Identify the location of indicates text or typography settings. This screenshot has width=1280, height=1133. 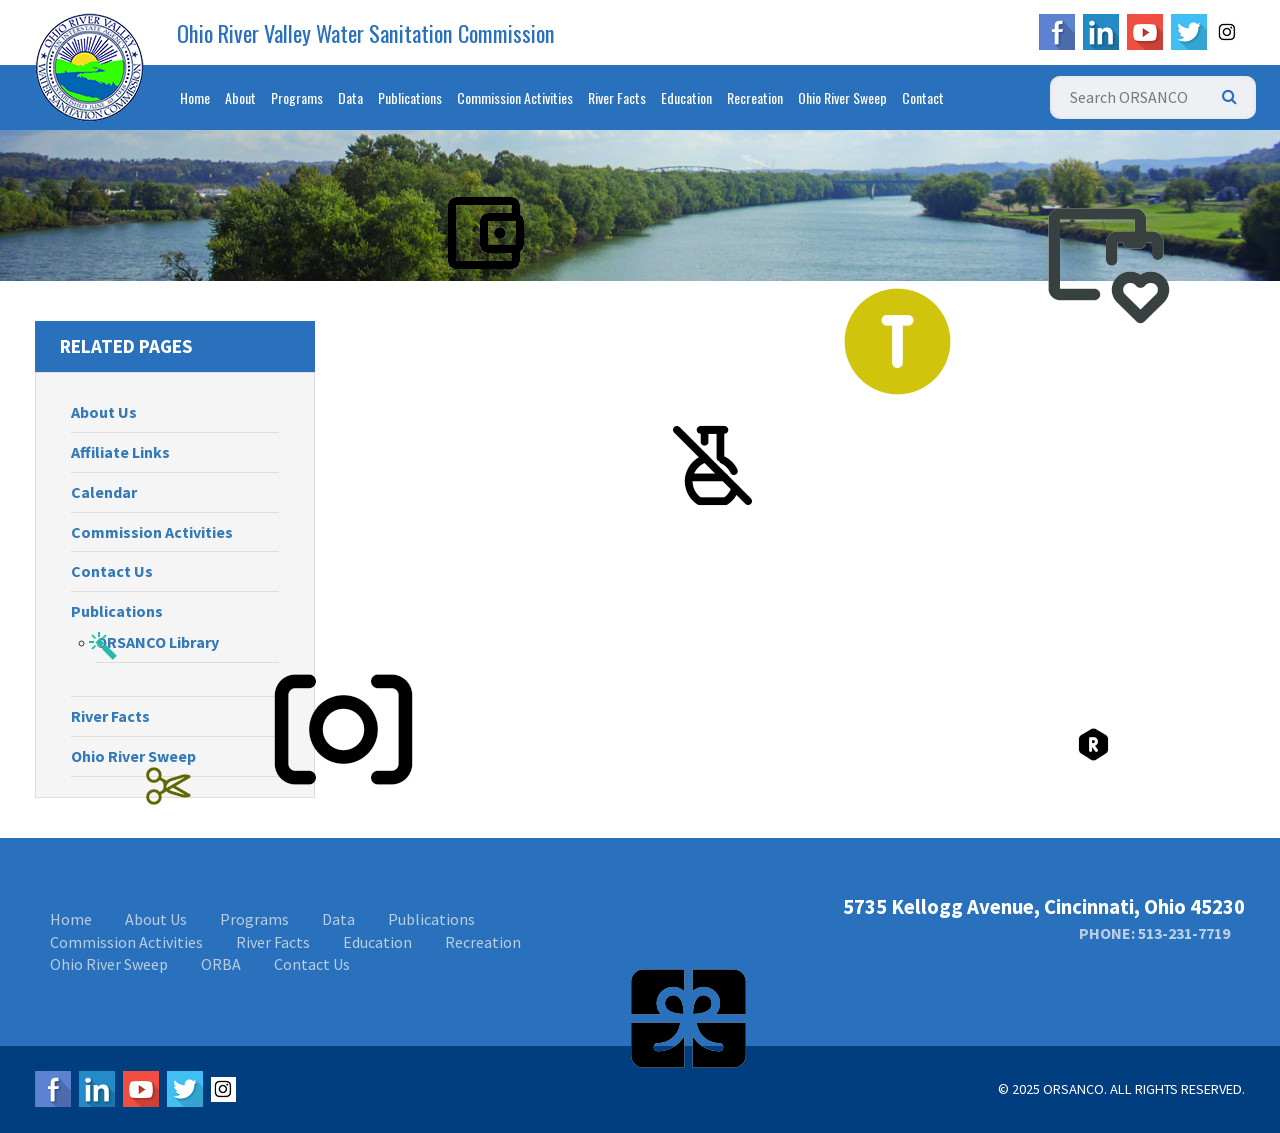
(897, 341).